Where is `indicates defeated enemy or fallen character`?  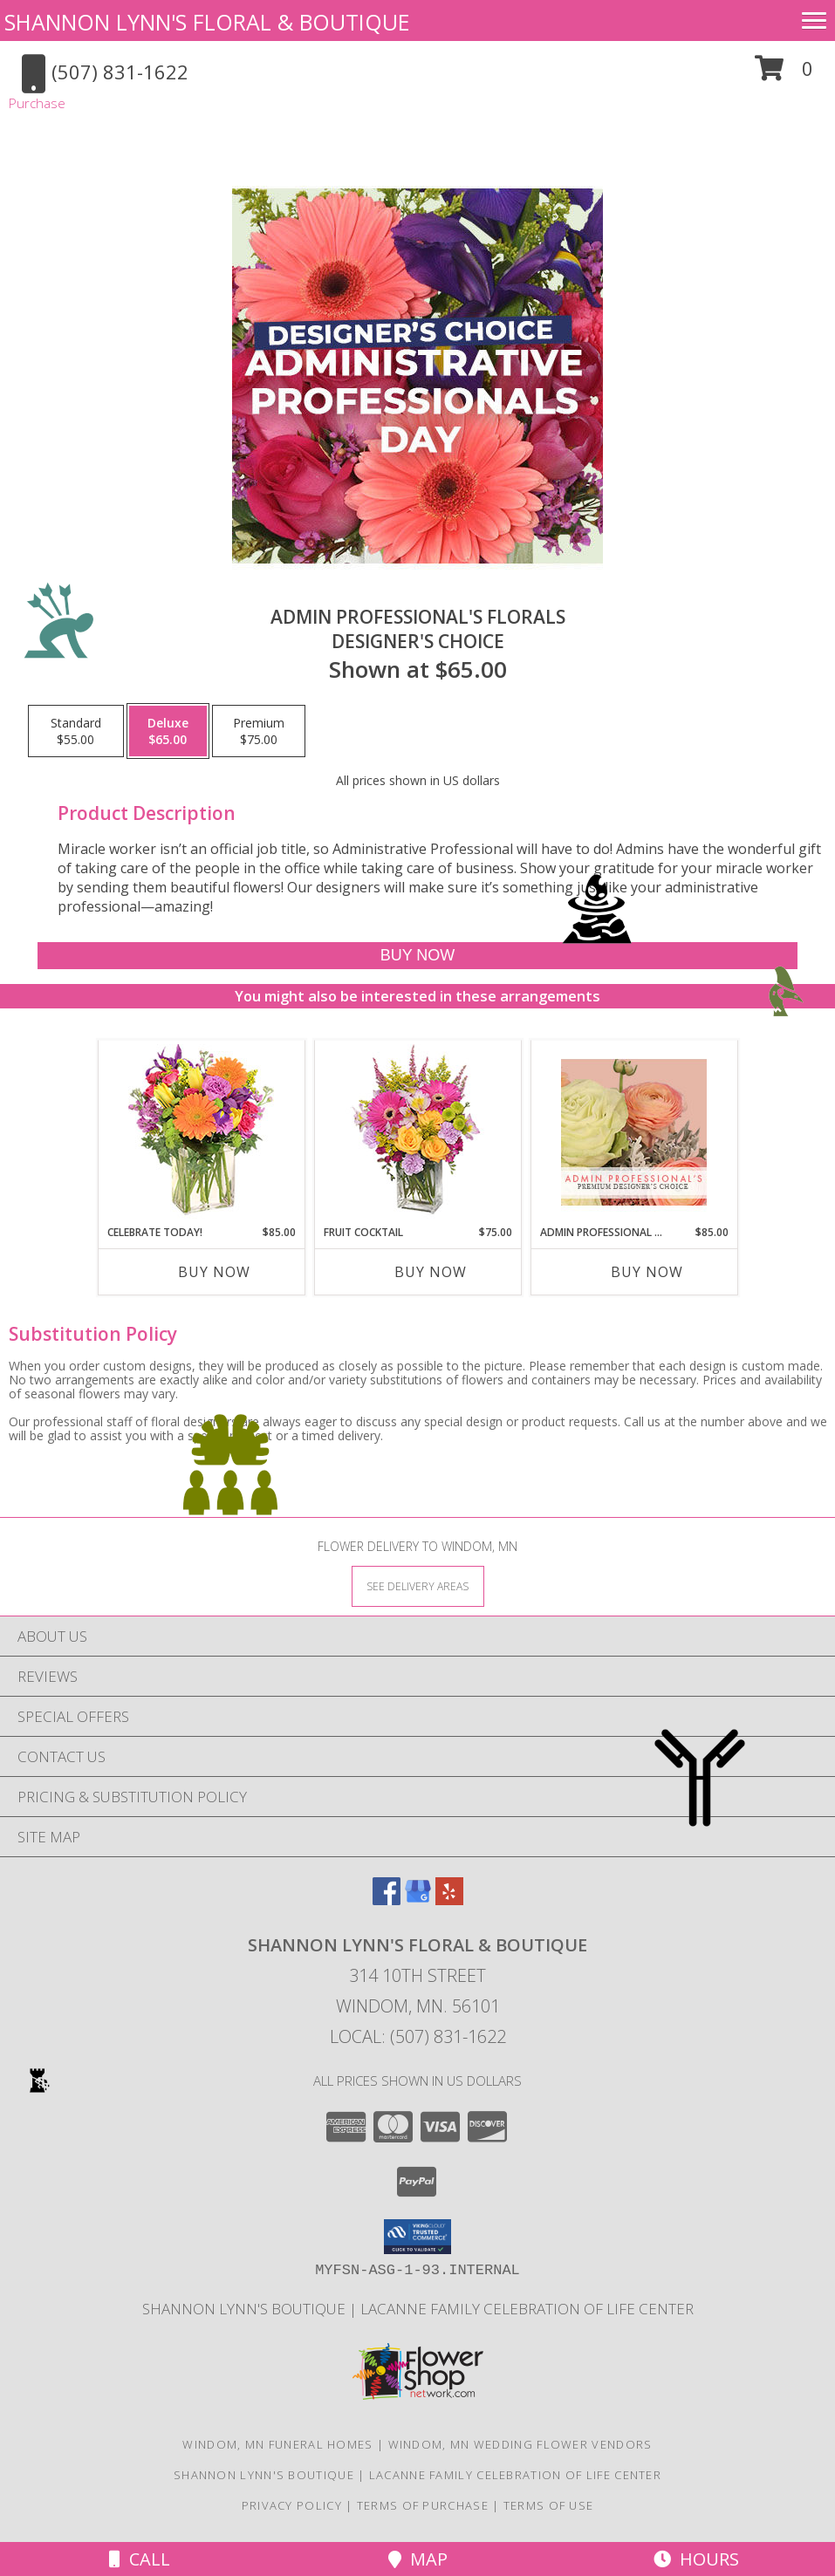
indicates defeated enemy or fallen character is located at coordinates (58, 619).